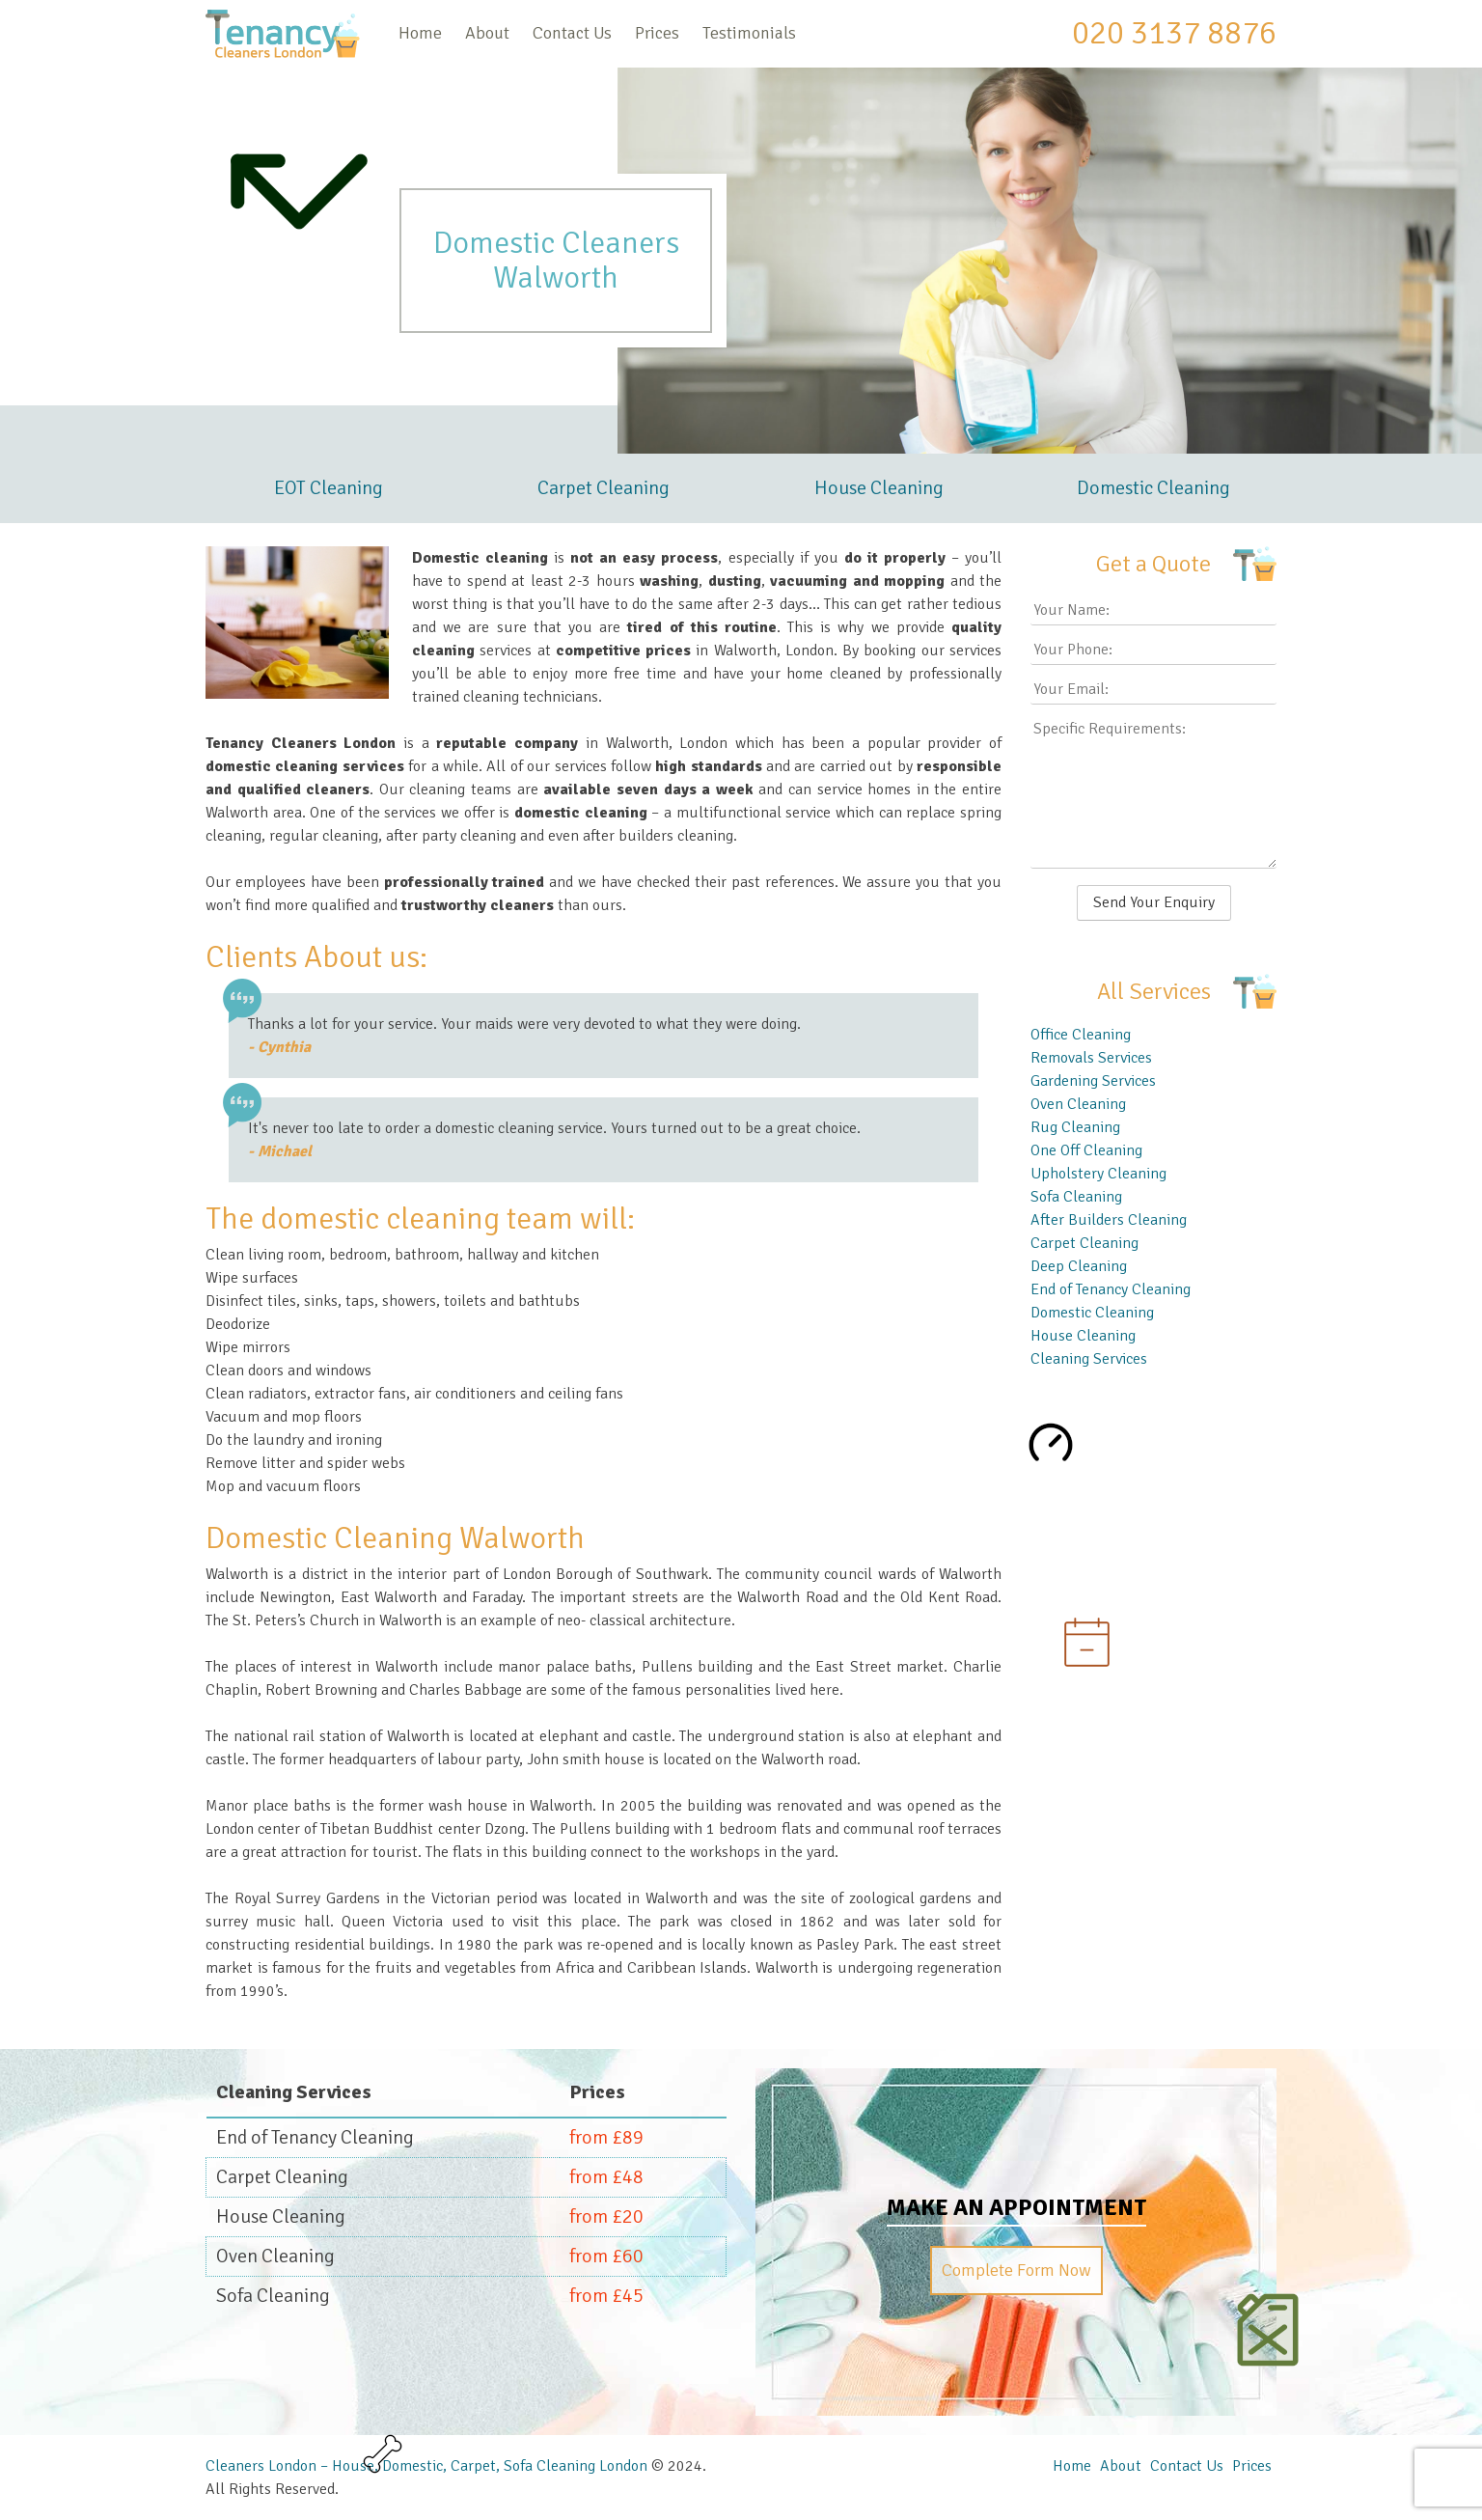  Describe the element at coordinates (382, 2453) in the screenshot. I see `access pet-related features or settings` at that location.